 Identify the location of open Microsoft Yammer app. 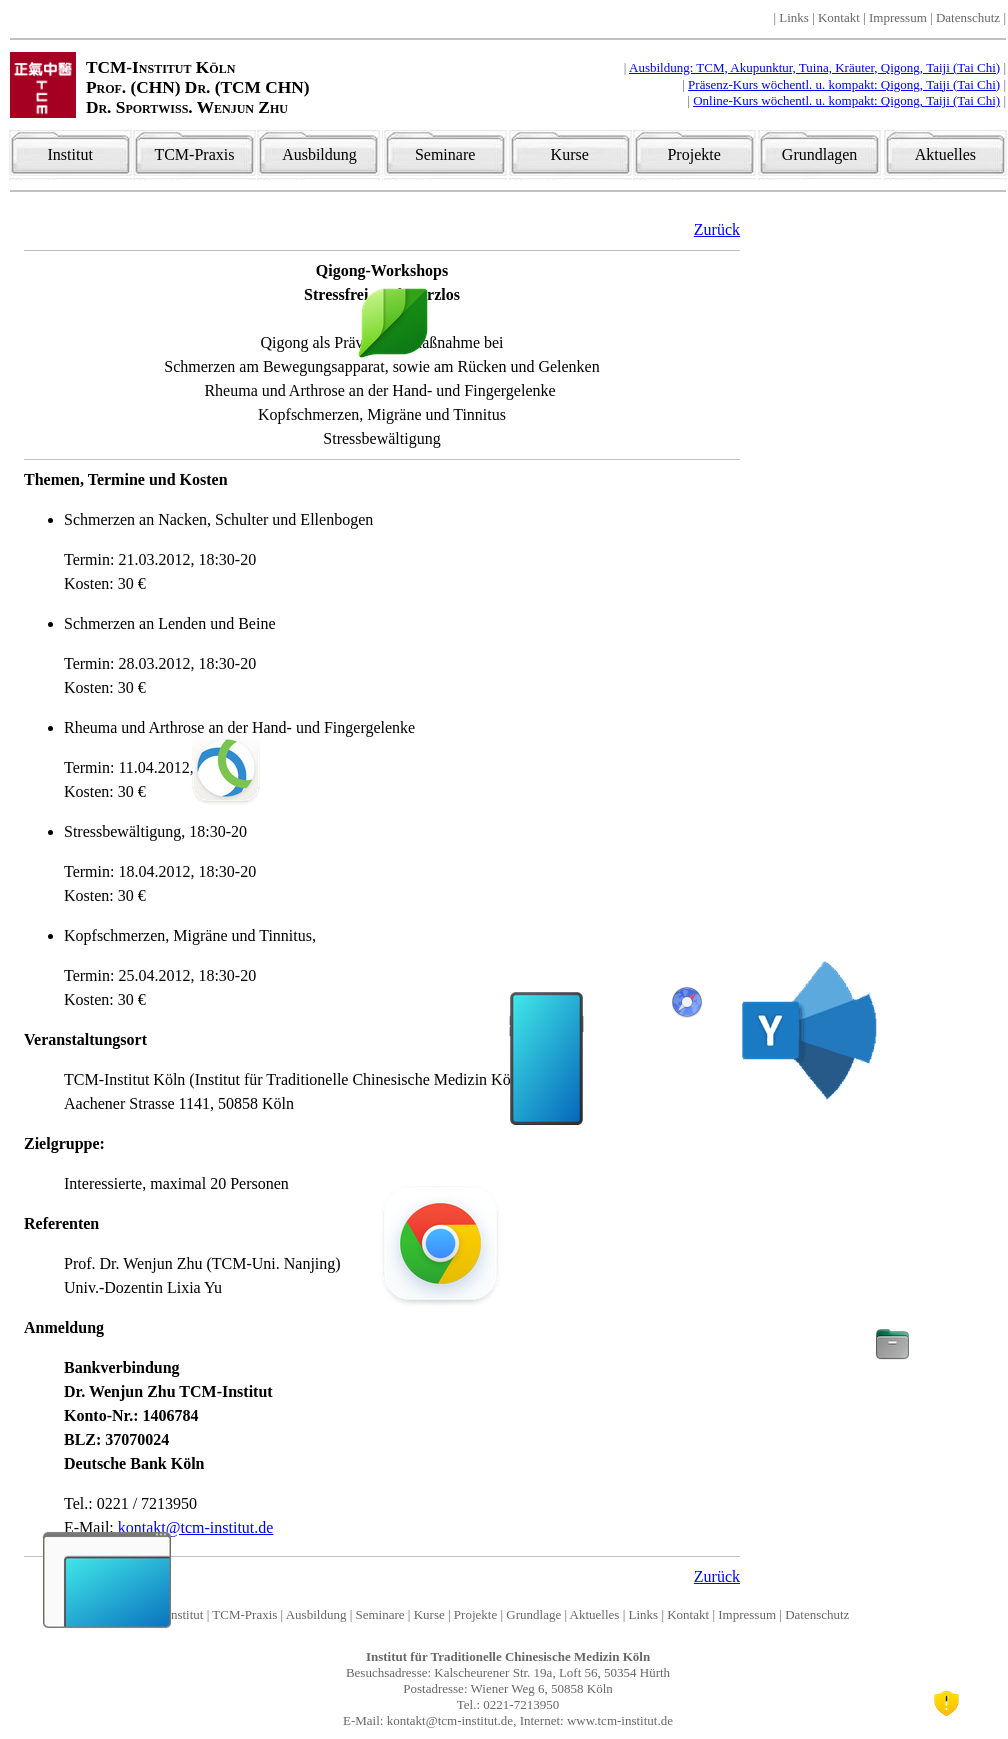
(809, 1030).